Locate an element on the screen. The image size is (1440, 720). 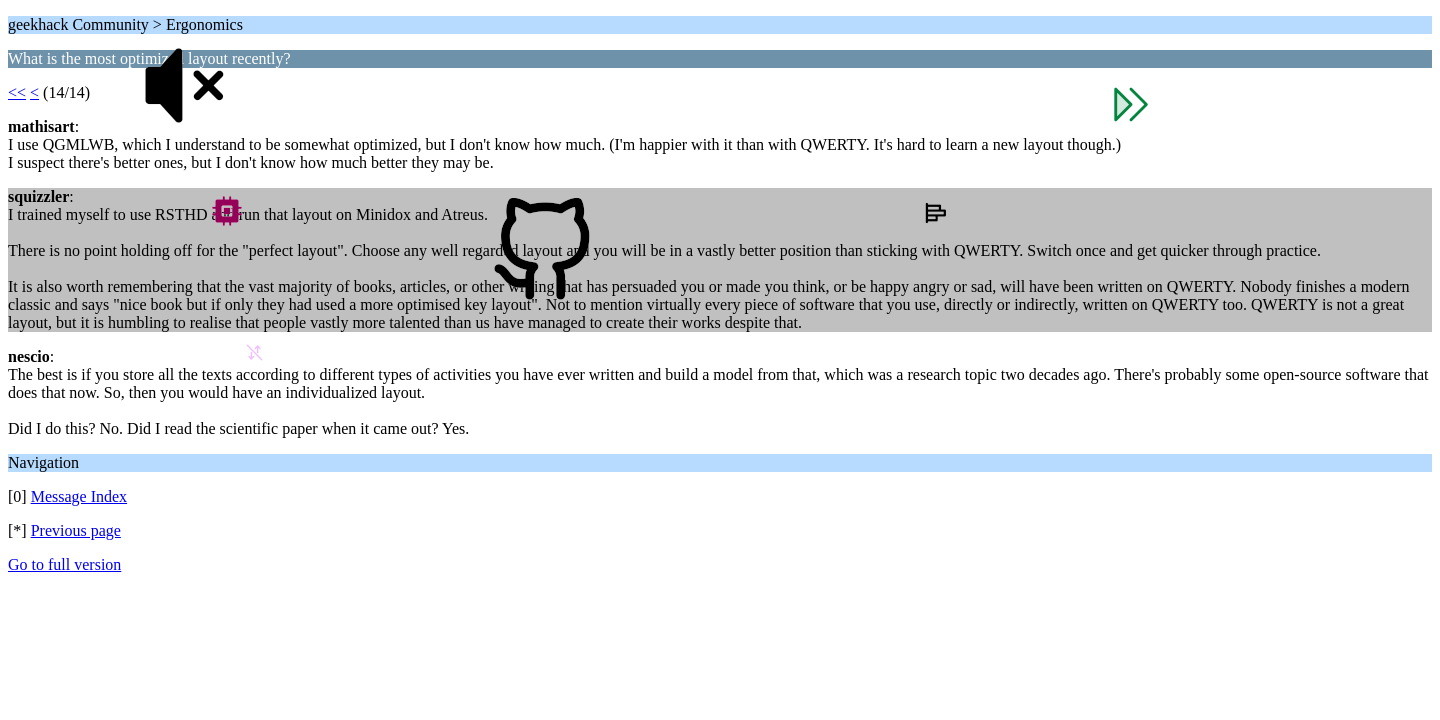
view horizontal bar chart data is located at coordinates (935, 213).